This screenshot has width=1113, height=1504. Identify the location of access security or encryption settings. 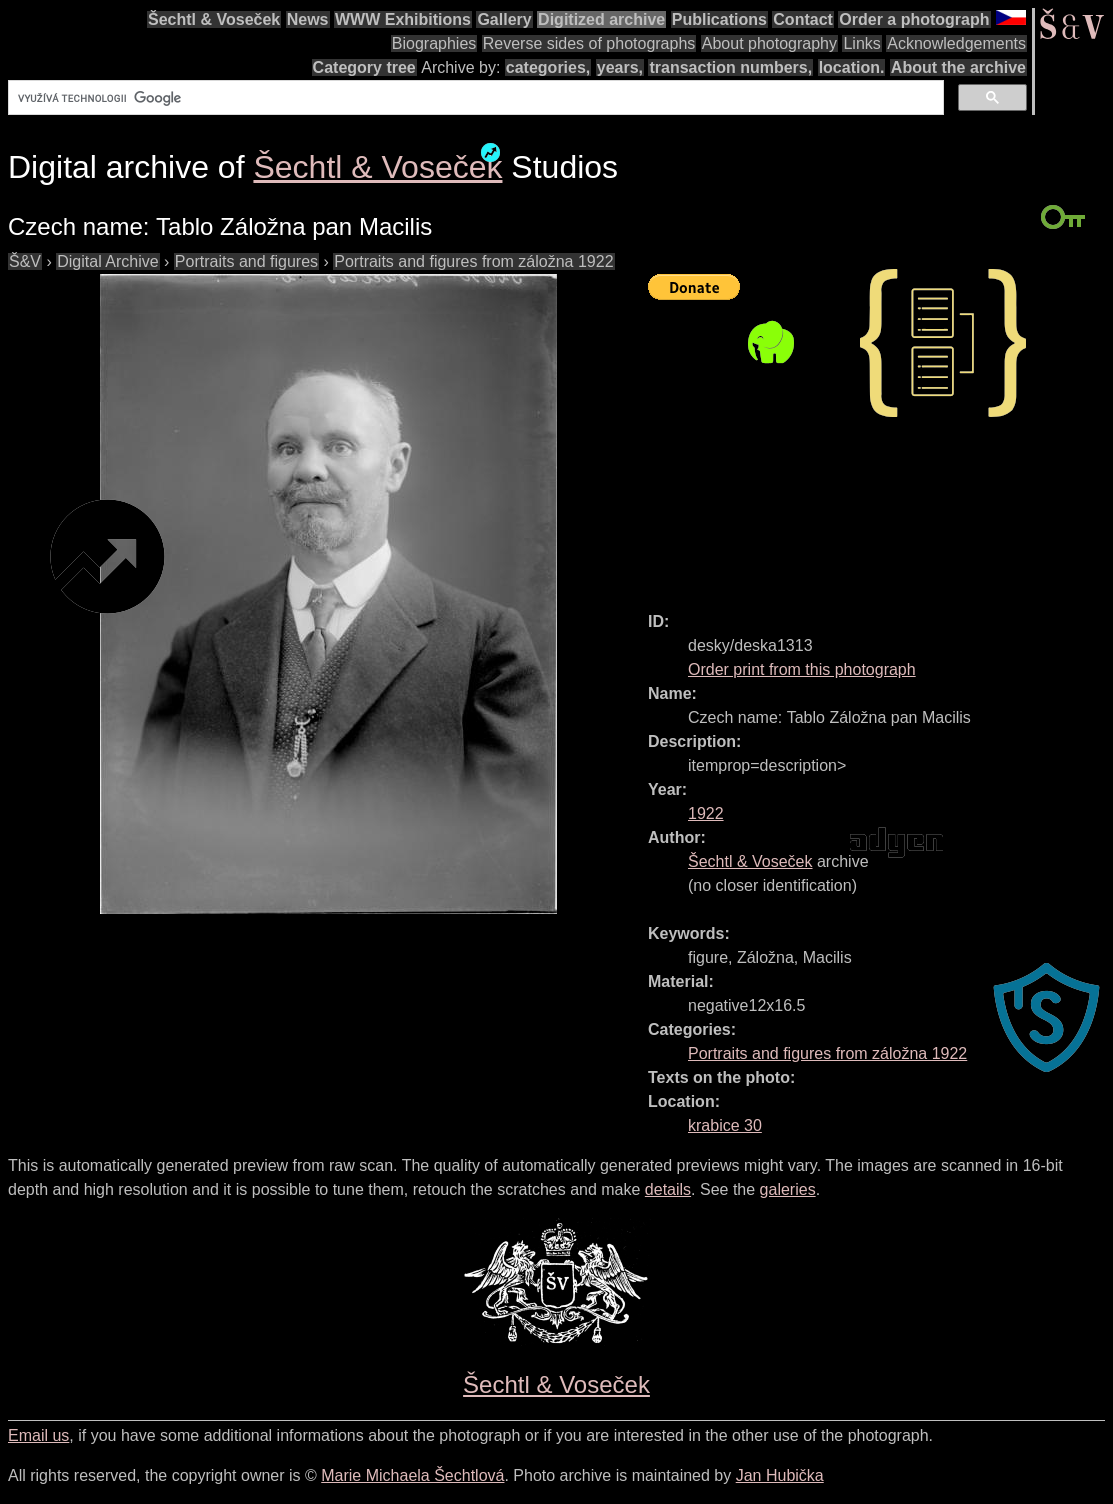
(1063, 217).